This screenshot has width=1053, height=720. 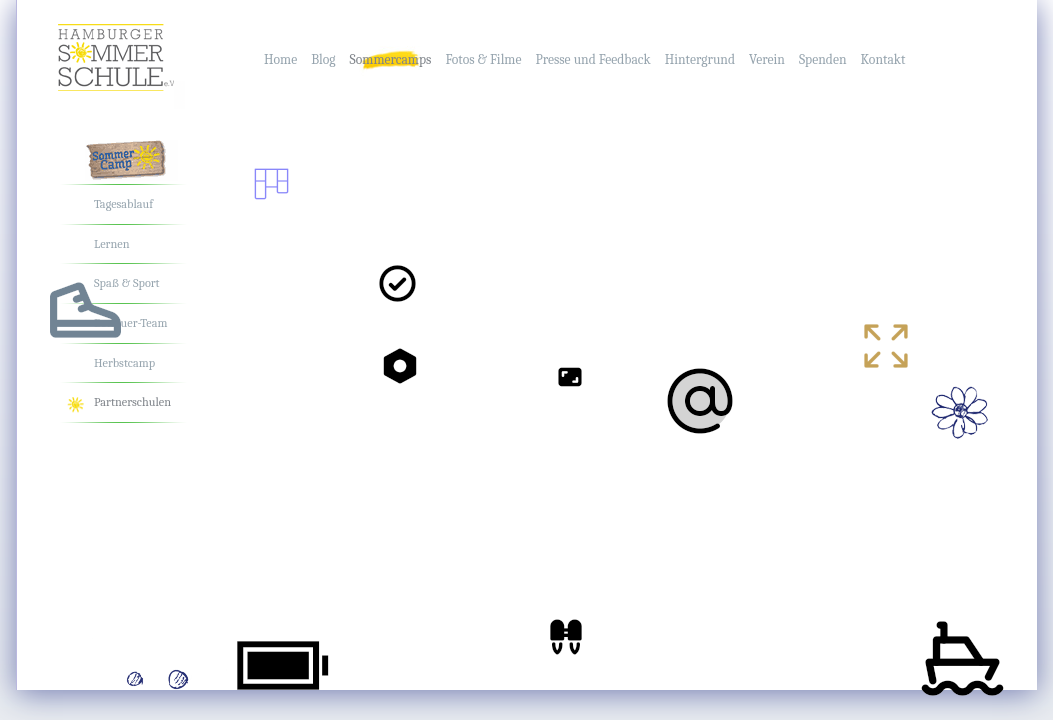 I want to click on indicates battery is fully charged, so click(x=282, y=665).